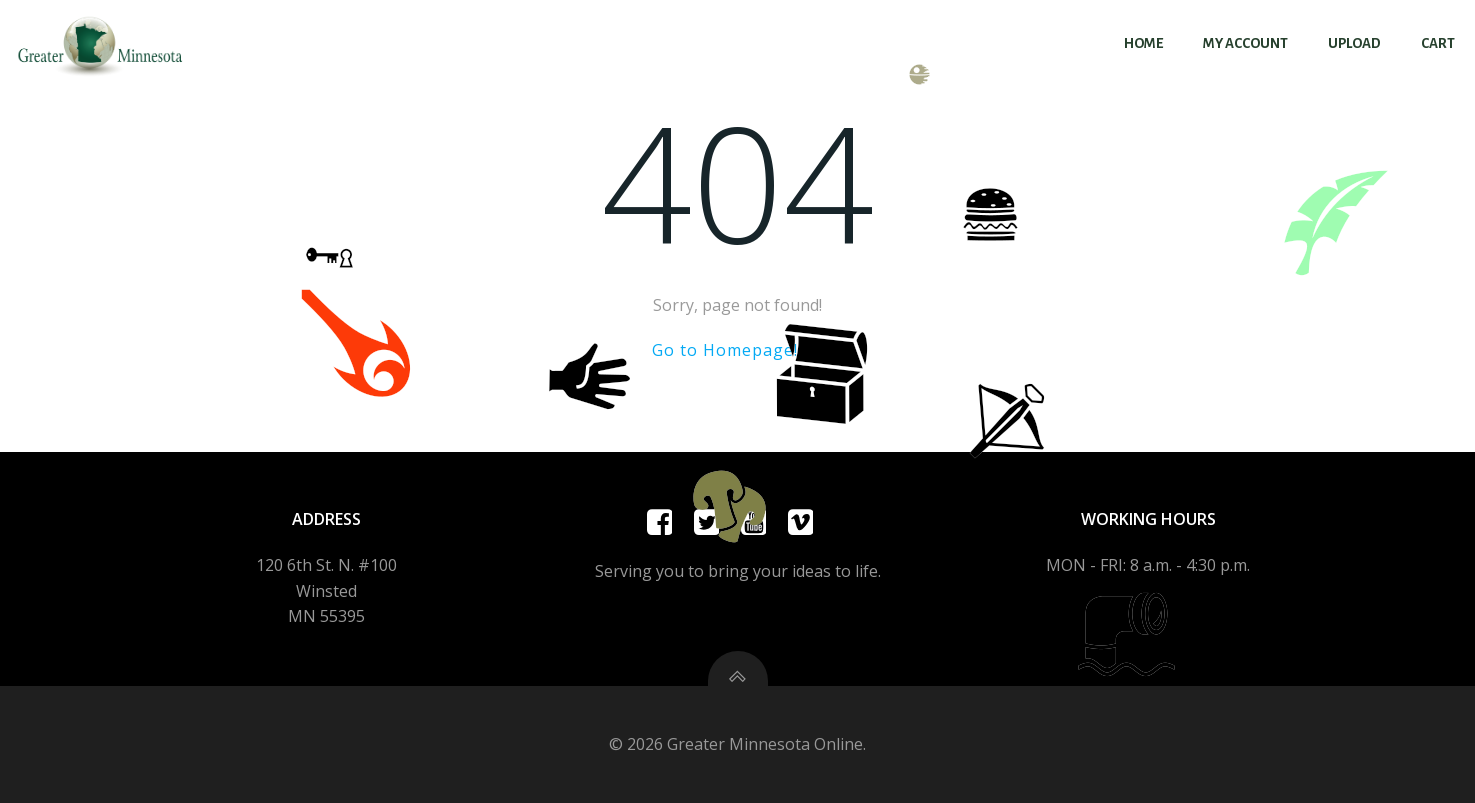 The image size is (1475, 803). I want to click on compose a new message or document, so click(1336, 221).